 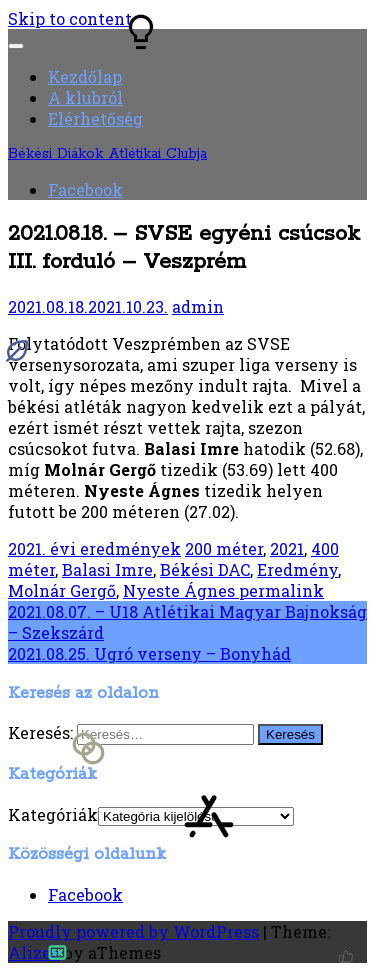 I want to click on indicates eco-friendly or sustainable option, so click(x=17, y=351).